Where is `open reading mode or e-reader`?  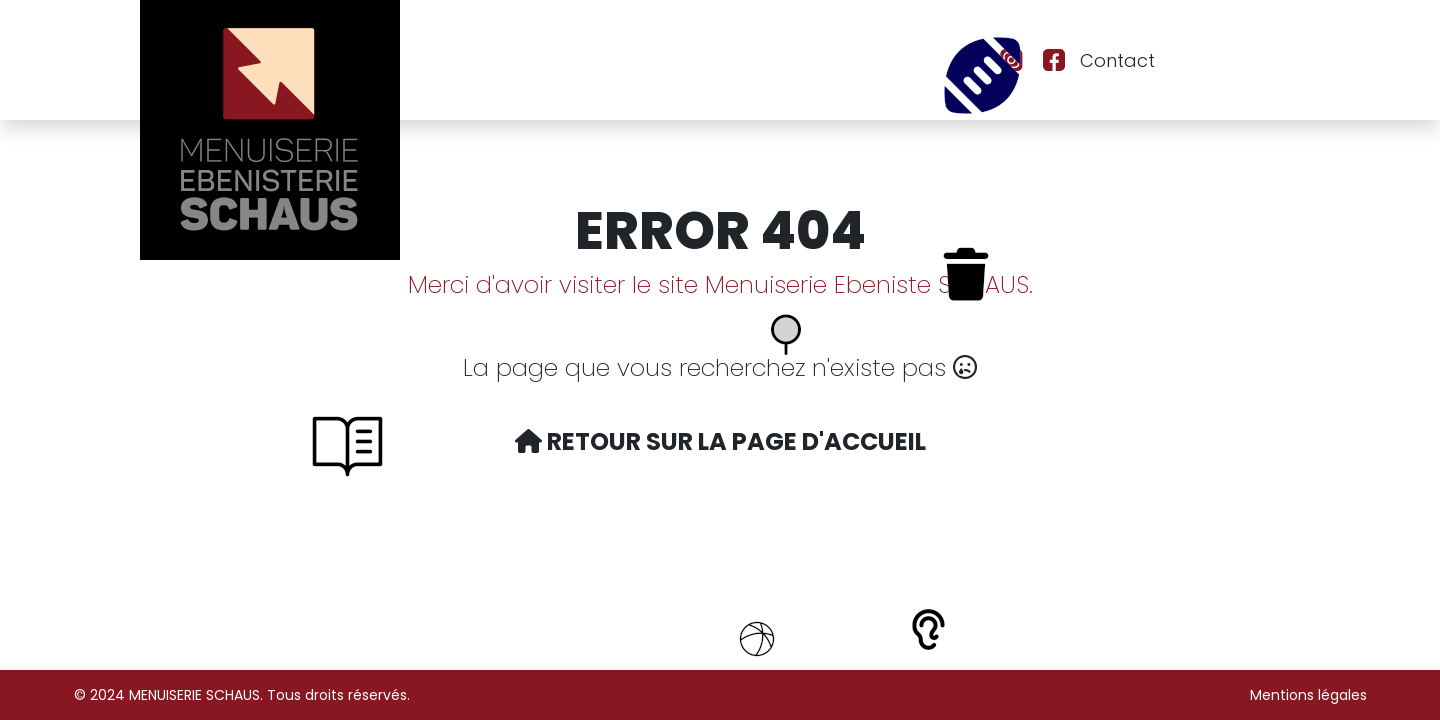
open reading mode or e-reader is located at coordinates (347, 441).